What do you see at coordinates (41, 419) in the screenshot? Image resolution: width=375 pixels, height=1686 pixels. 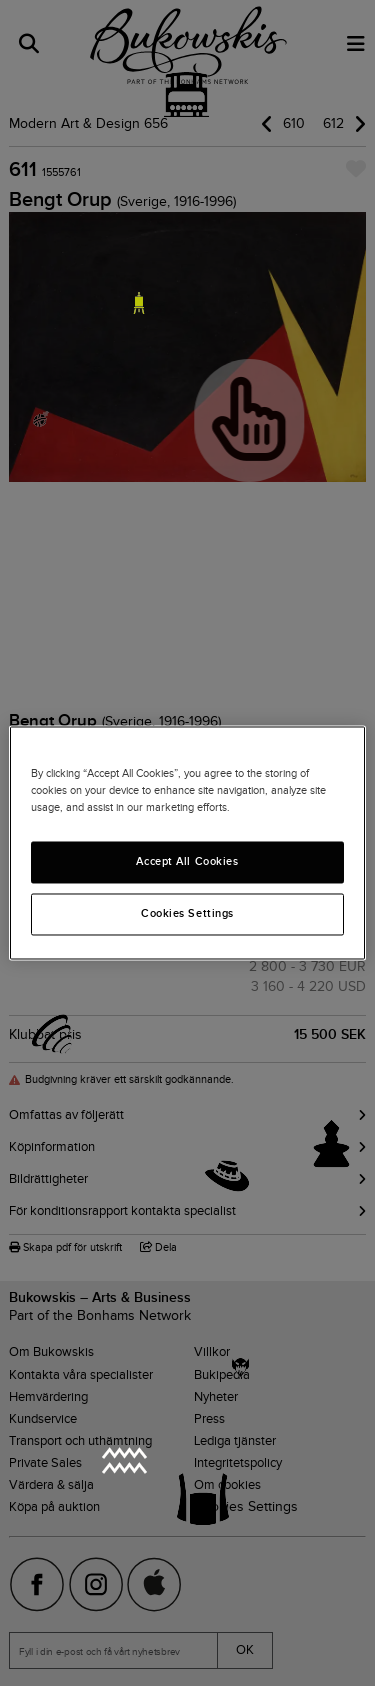 I see `use a potion or consumable item` at bounding box center [41, 419].